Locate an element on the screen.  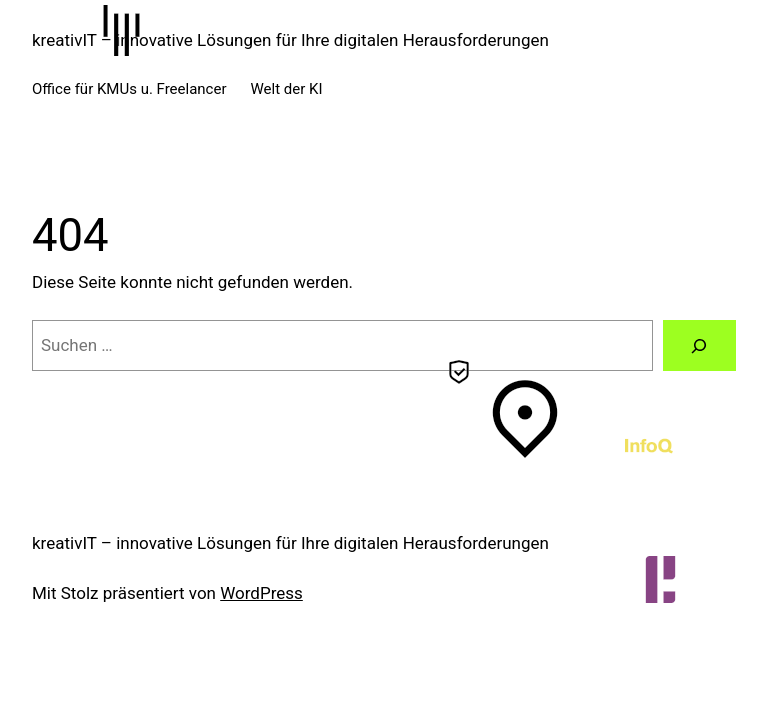
visit the InfoQ website is located at coordinates (649, 446).